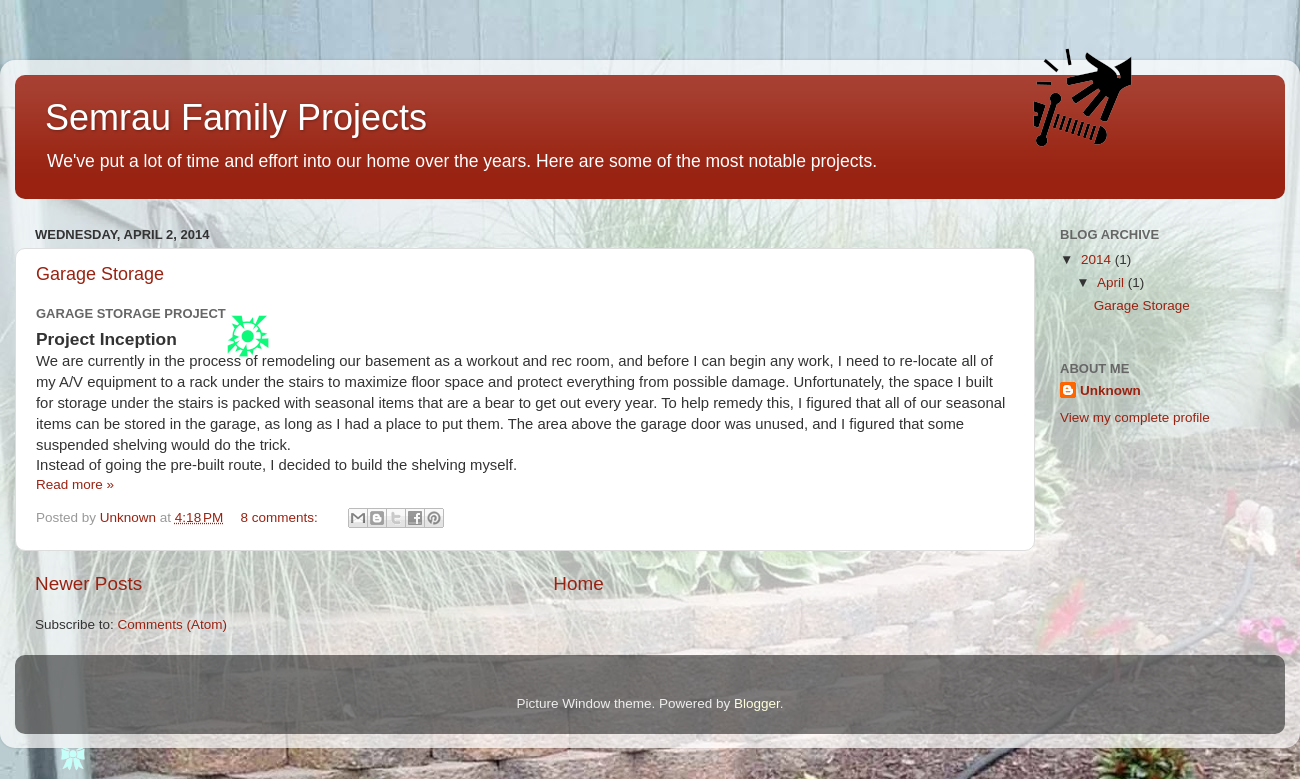 The height and width of the screenshot is (779, 1300). Describe the element at coordinates (73, 759) in the screenshot. I see `add a decorative bow or ribbon to gift wrapping` at that location.